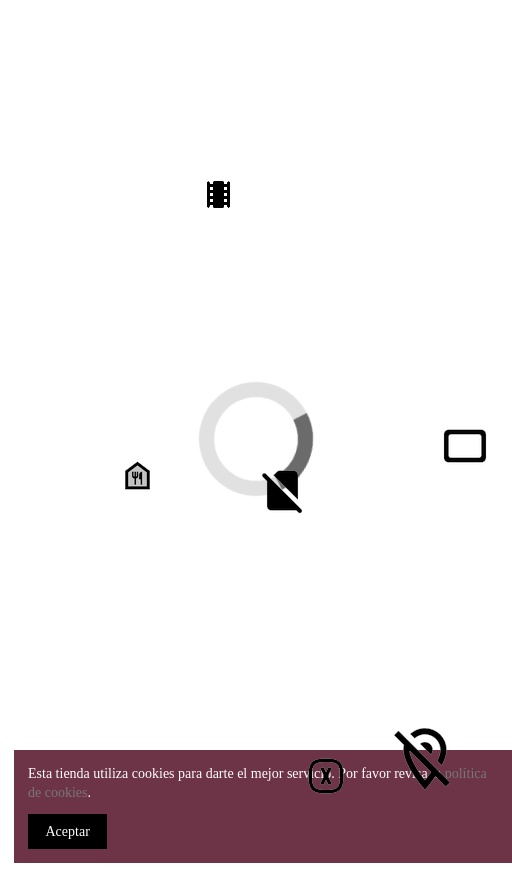 The image size is (512, 877). Describe the element at coordinates (425, 759) in the screenshot. I see `location services disabled` at that location.